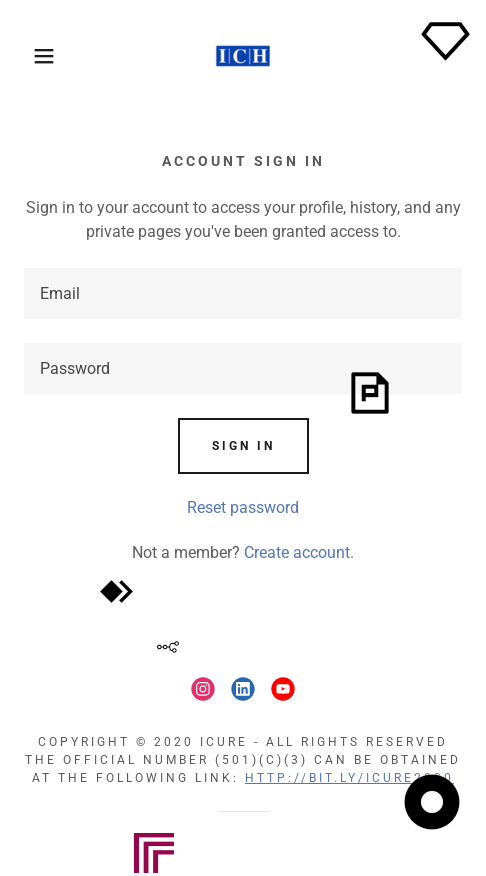 The image size is (486, 876). What do you see at coordinates (432, 802) in the screenshot?
I see `a selected radio button option` at bounding box center [432, 802].